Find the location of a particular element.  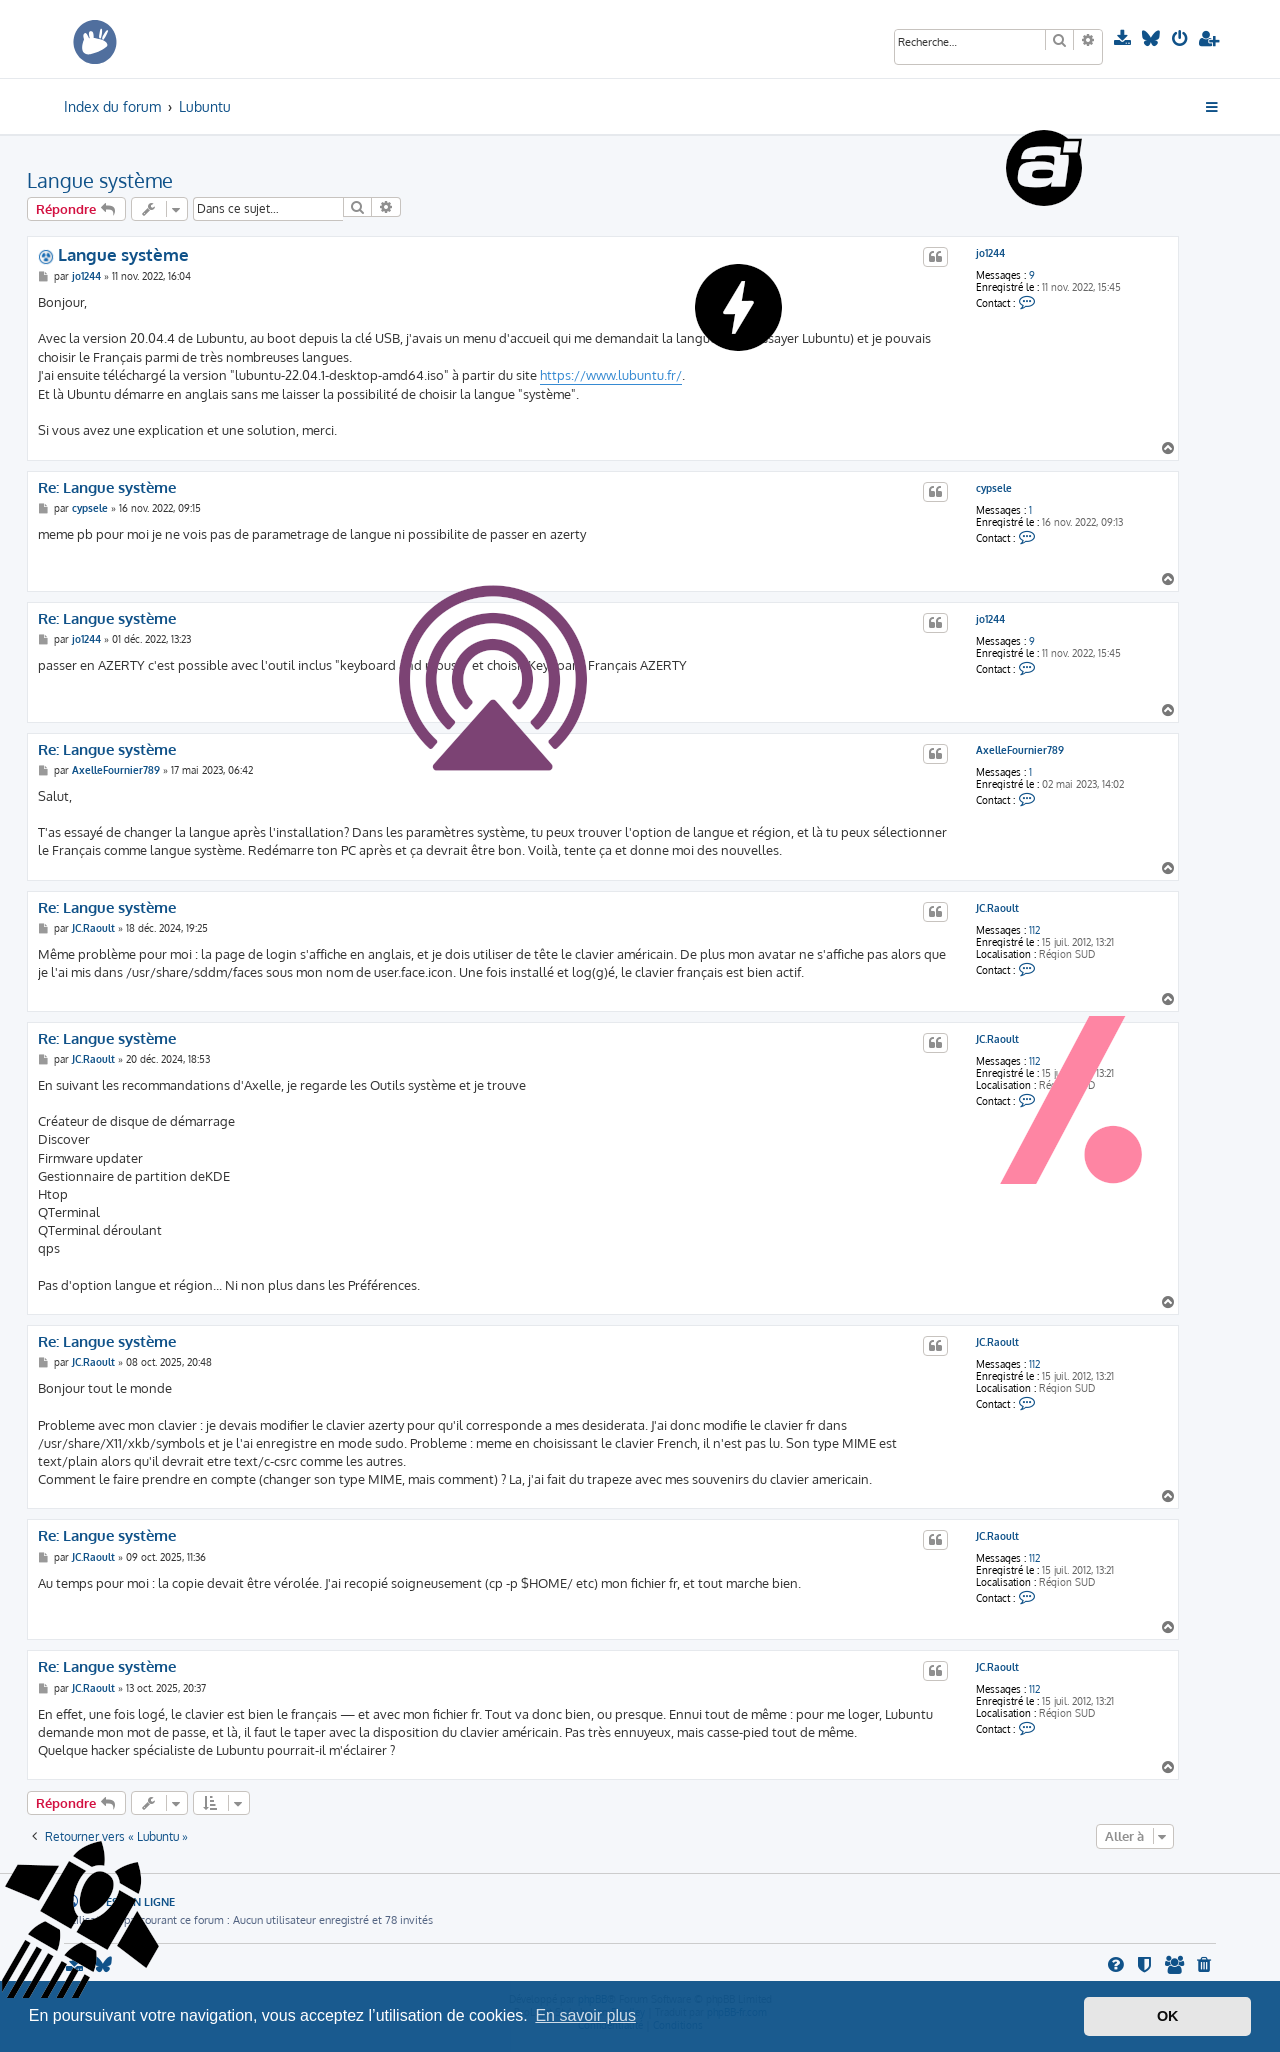

AMP (Accelerated Mobile Pages) logo is located at coordinates (738, 307).